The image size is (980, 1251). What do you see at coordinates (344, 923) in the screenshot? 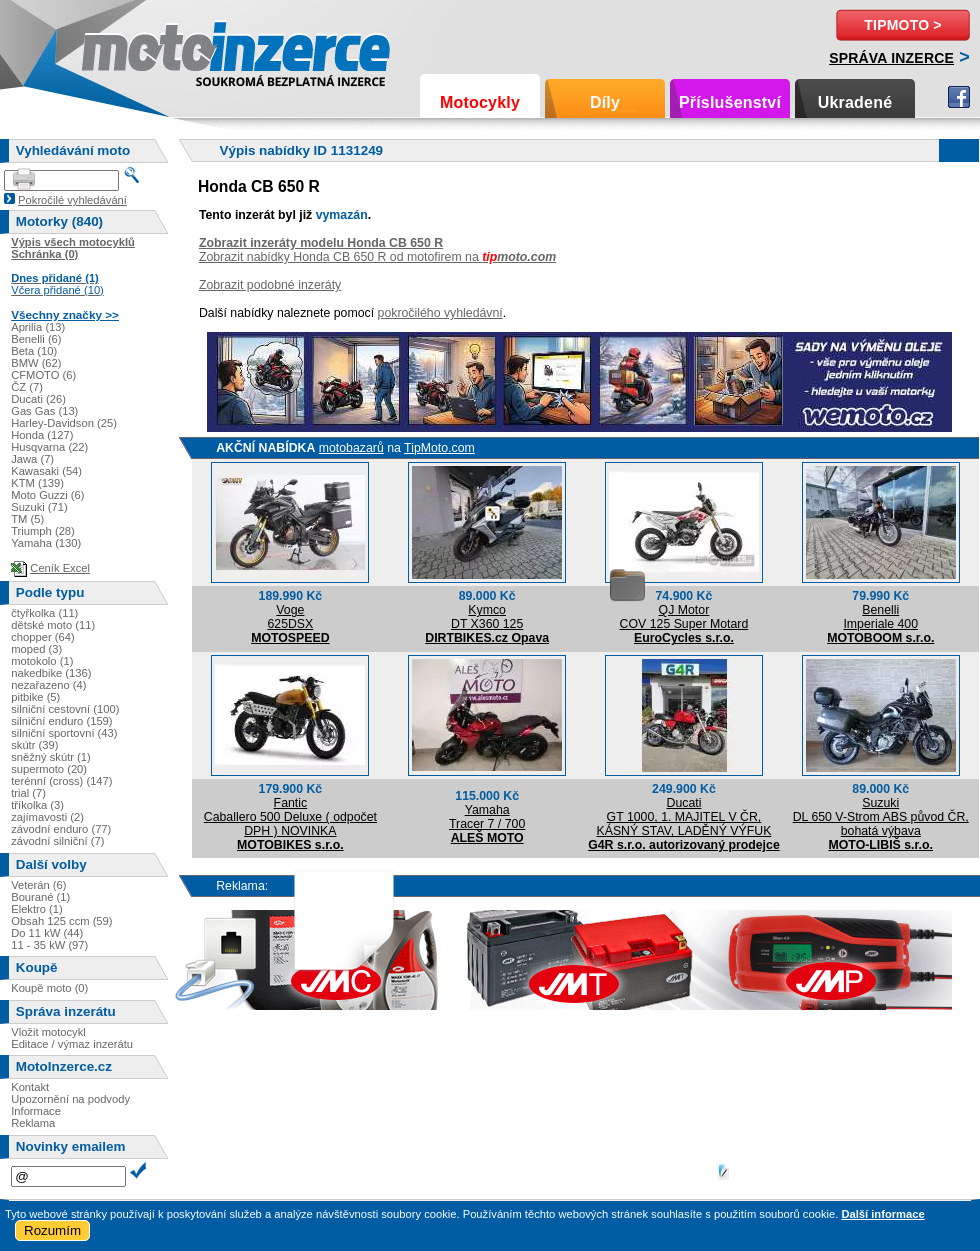
I see `unknown or unrecognized clipping file type` at bounding box center [344, 923].